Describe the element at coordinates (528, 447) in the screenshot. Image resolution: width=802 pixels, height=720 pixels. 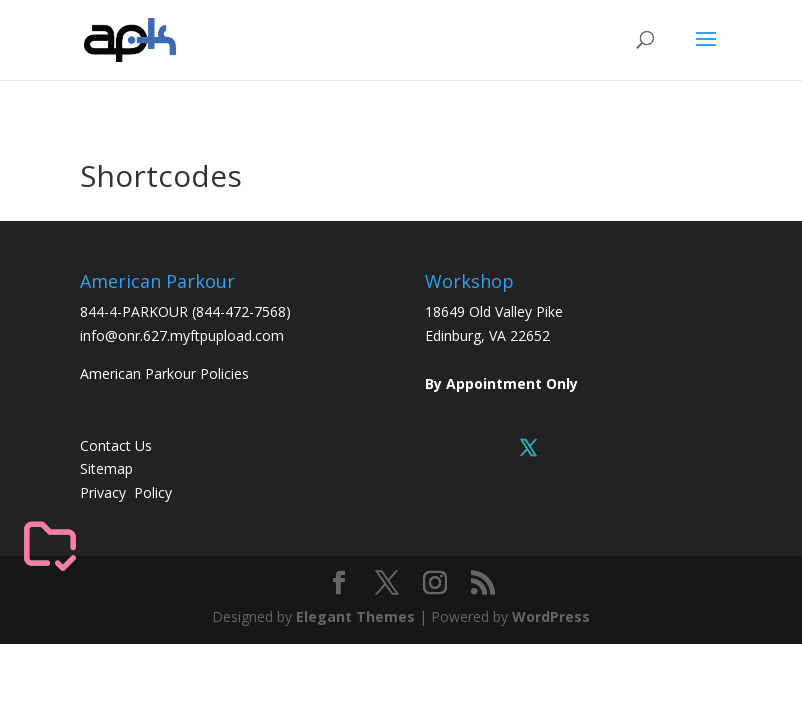
I see `share to X (formerly Twitter)` at that location.